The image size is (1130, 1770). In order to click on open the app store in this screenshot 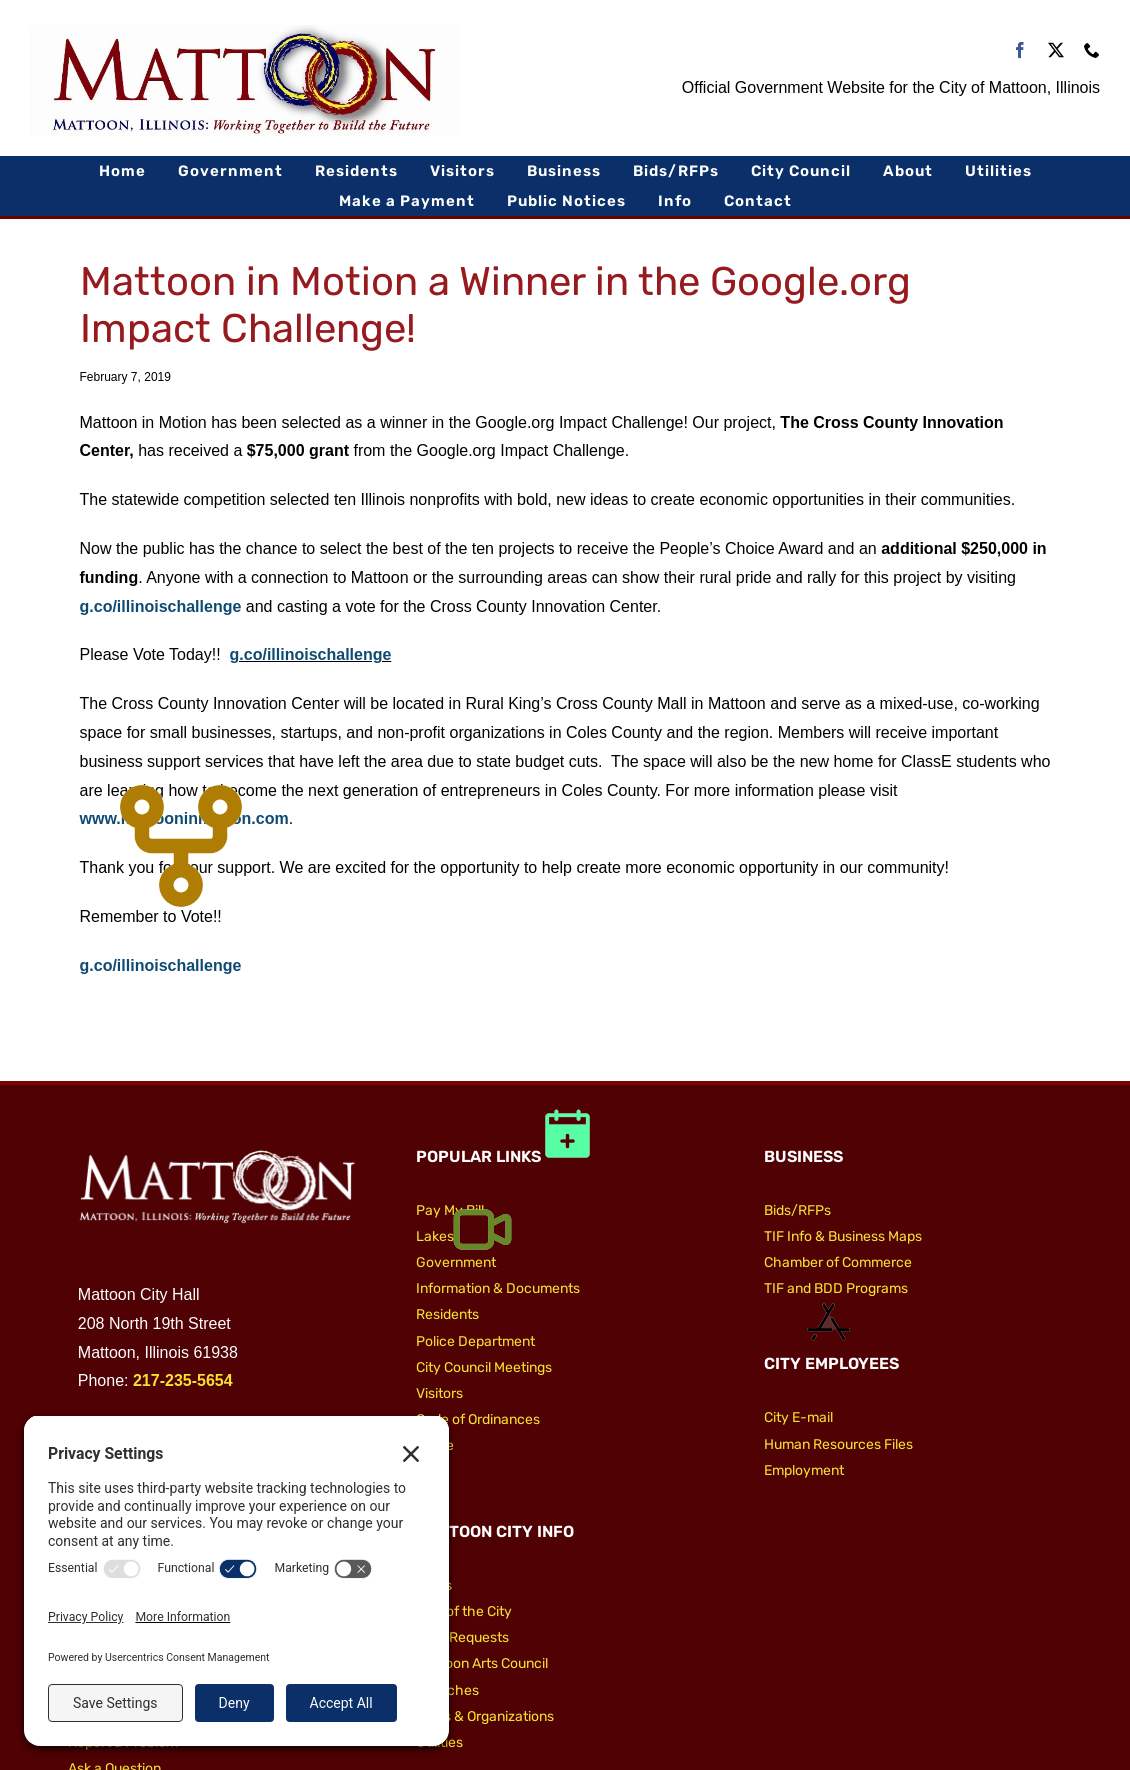, I will do `click(828, 1323)`.